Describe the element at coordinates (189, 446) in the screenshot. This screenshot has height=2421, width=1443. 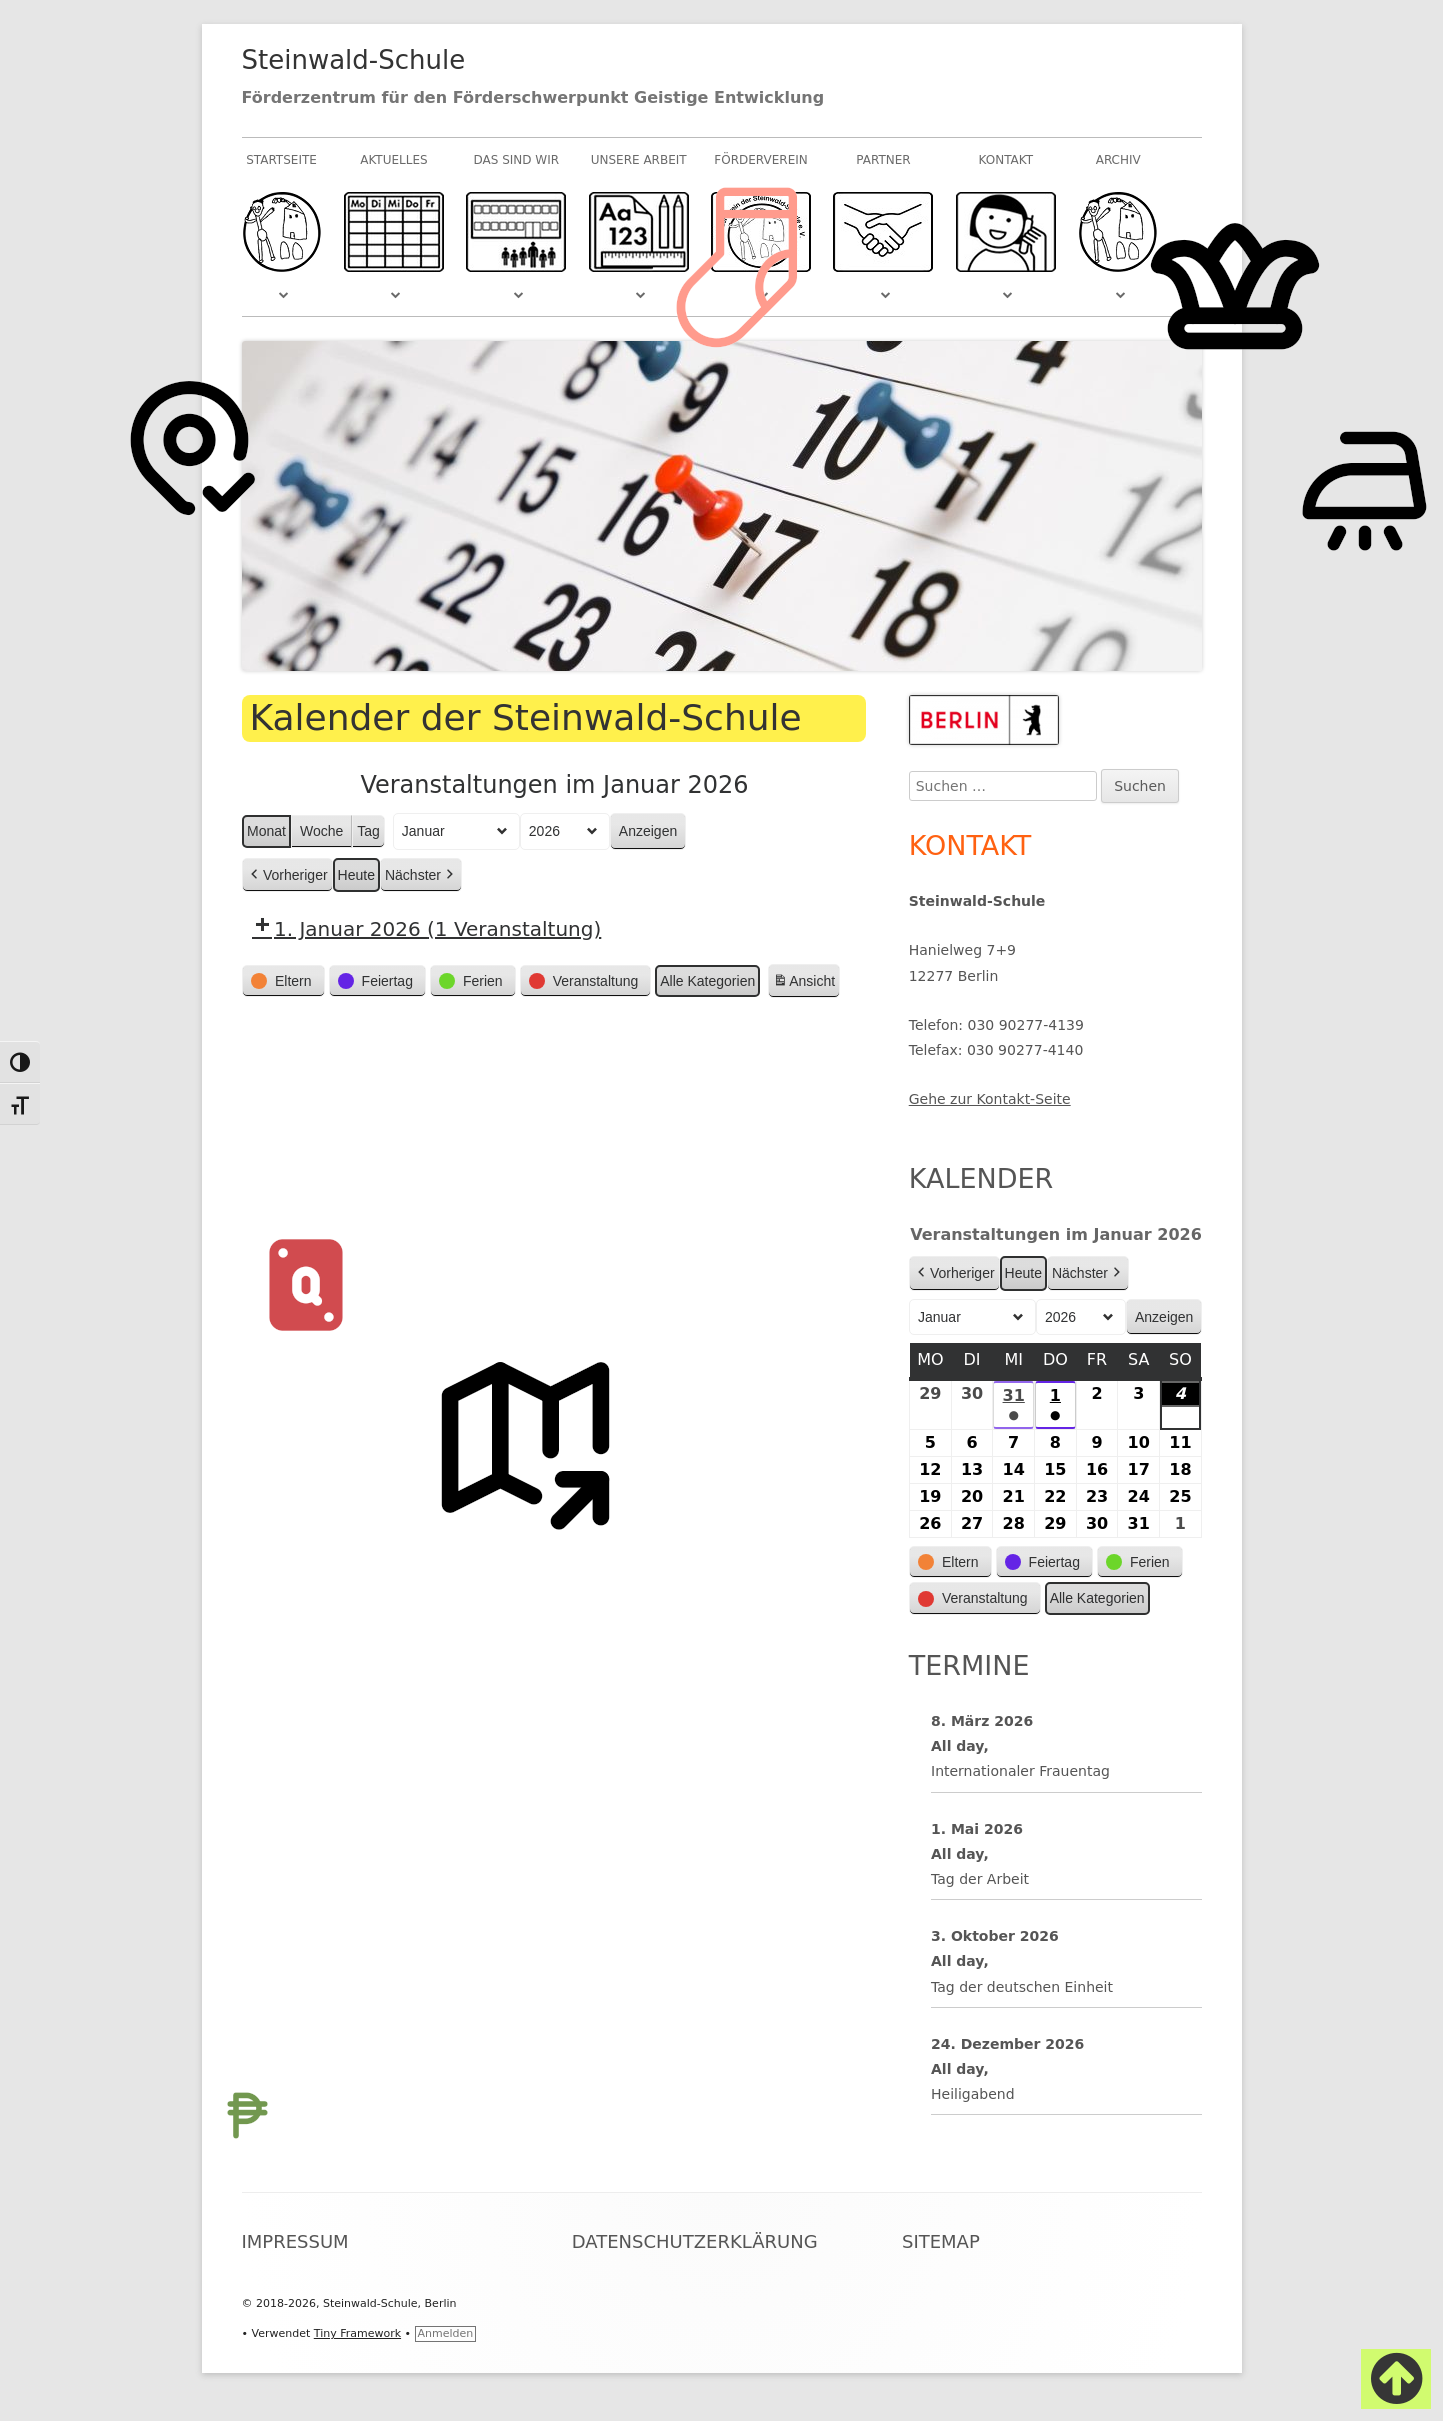
I see `confirm or verify a location` at that location.